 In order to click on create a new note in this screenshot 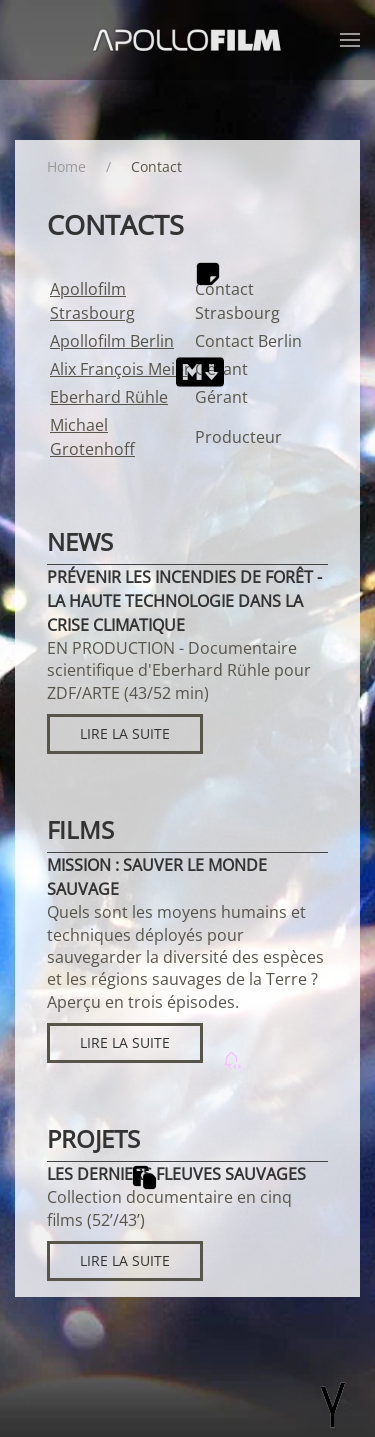, I will do `click(208, 274)`.